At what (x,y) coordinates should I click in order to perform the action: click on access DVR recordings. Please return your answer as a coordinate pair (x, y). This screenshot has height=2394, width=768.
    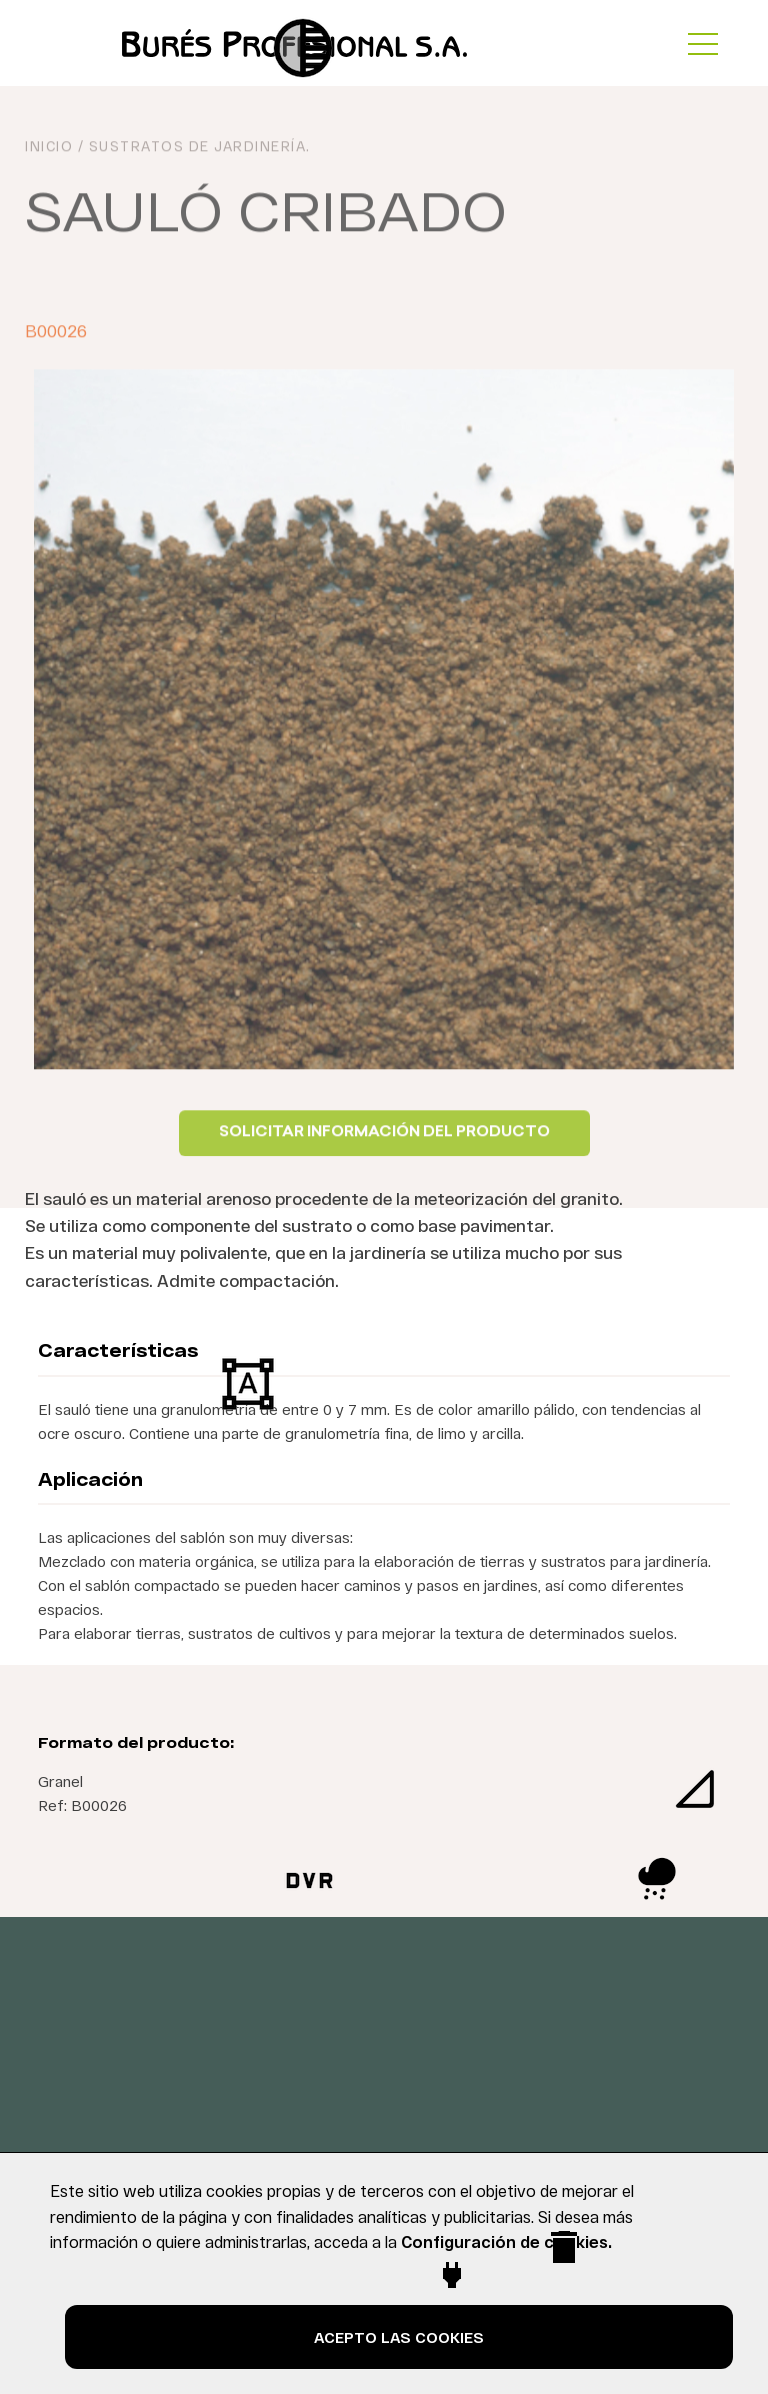
    Looking at the image, I should click on (309, 1880).